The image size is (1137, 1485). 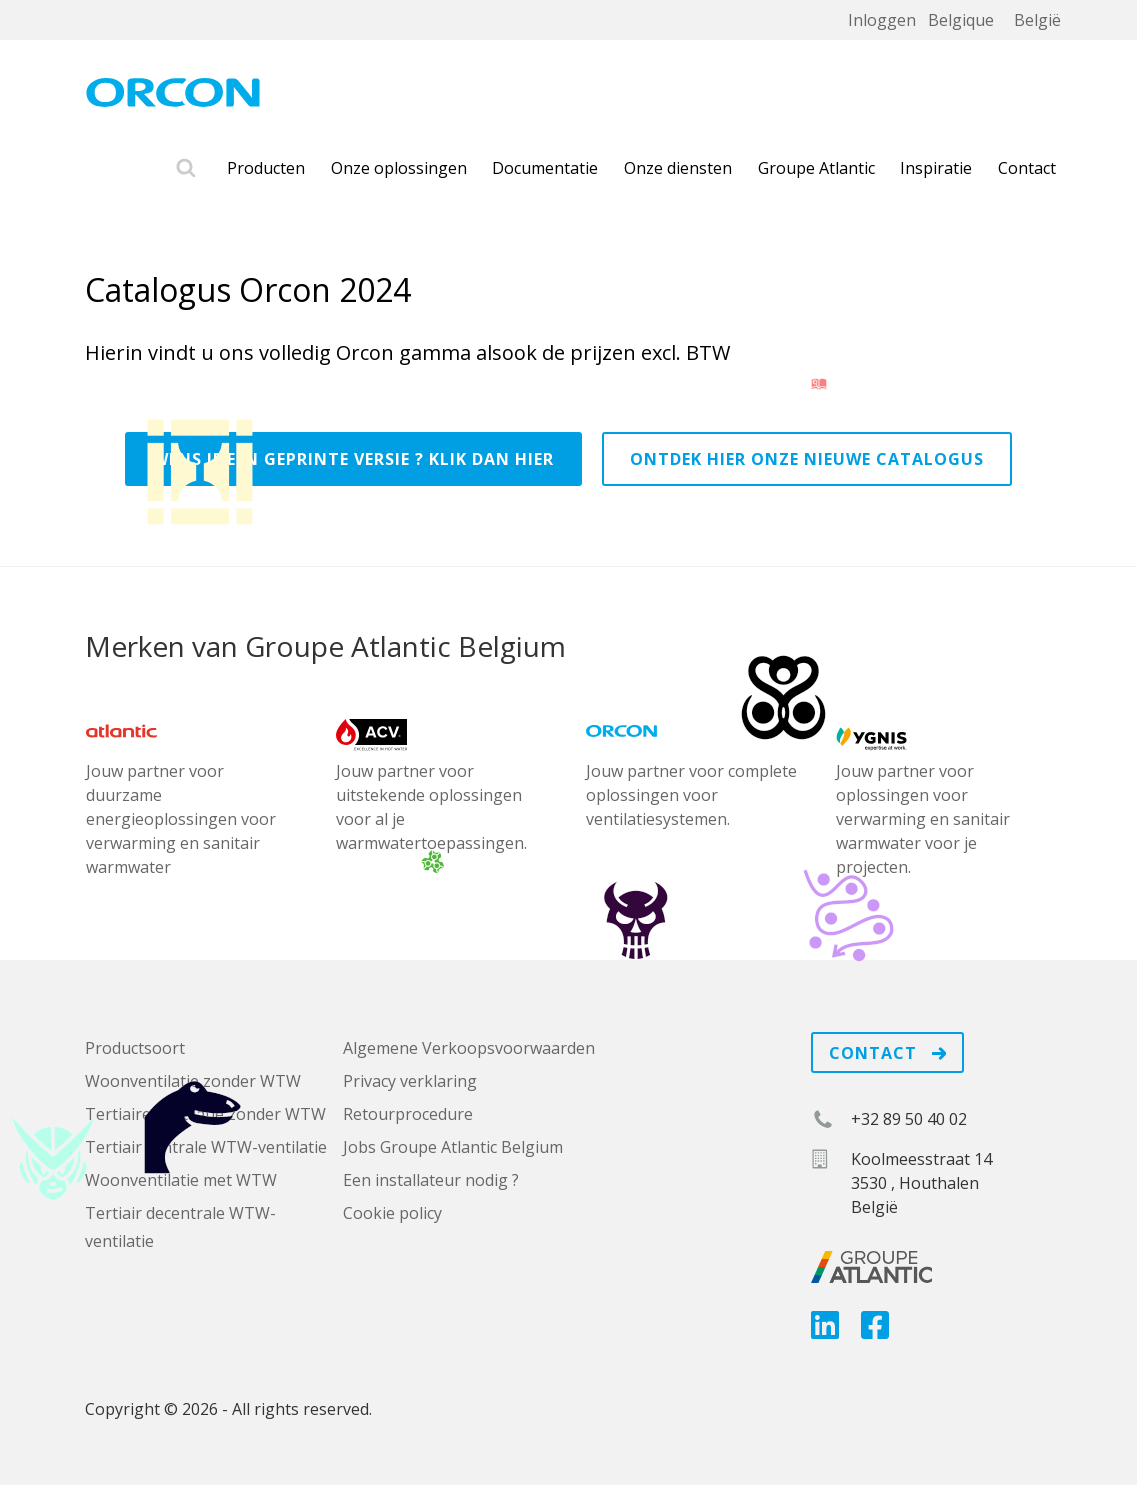 I want to click on loading or processing in progress, so click(x=200, y=472).